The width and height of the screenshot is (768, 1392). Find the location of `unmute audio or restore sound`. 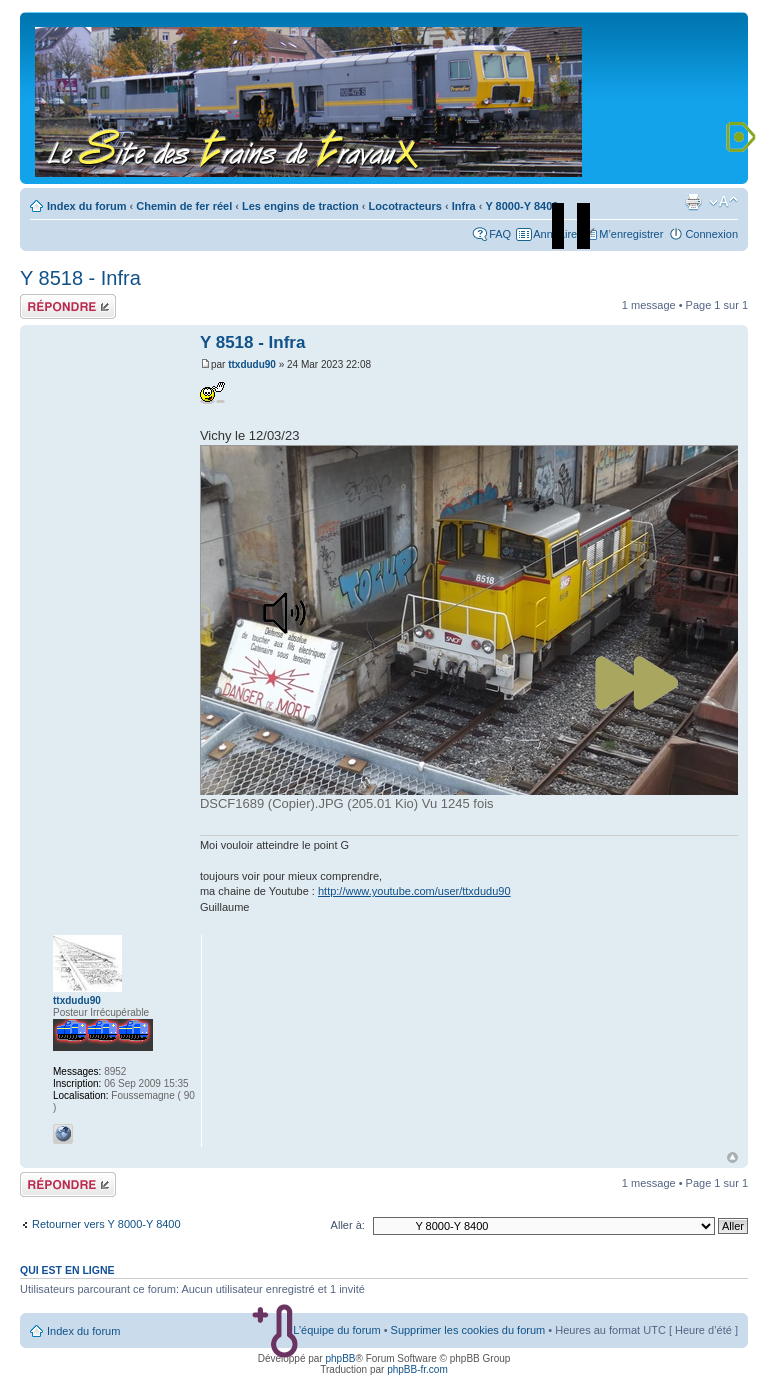

unmute audio or restore sound is located at coordinates (284, 613).